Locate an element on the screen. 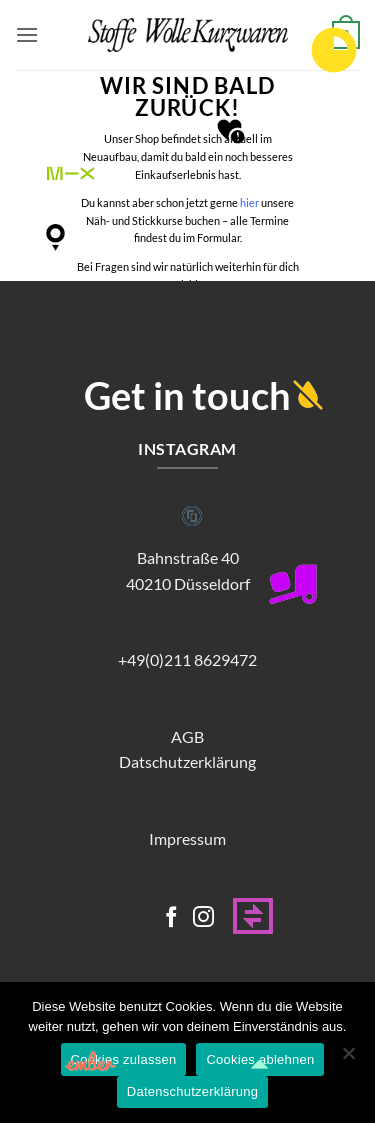  indicates 25% progress or completion status is located at coordinates (334, 50).